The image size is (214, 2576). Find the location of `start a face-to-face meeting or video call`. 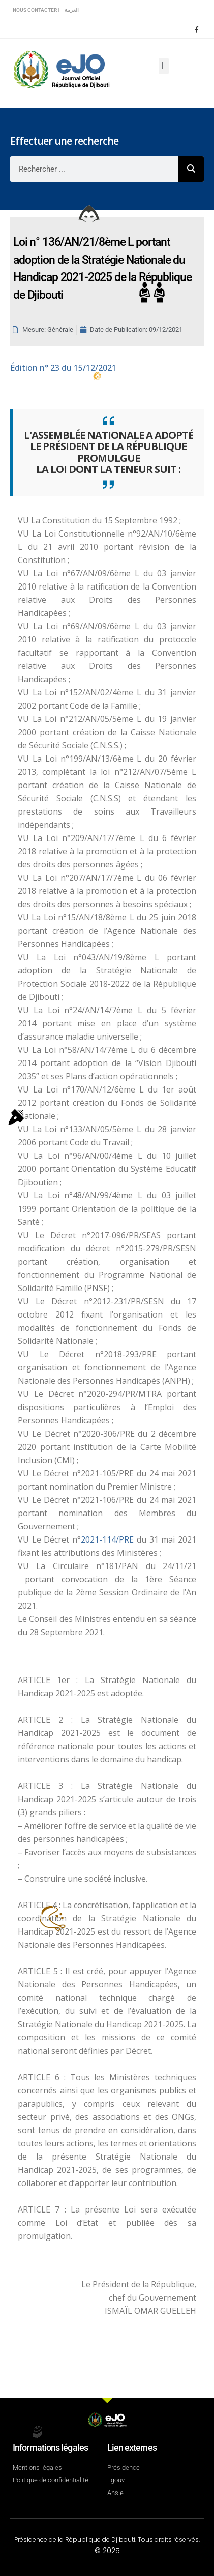

start a face-to-face meeting or video call is located at coordinates (152, 292).